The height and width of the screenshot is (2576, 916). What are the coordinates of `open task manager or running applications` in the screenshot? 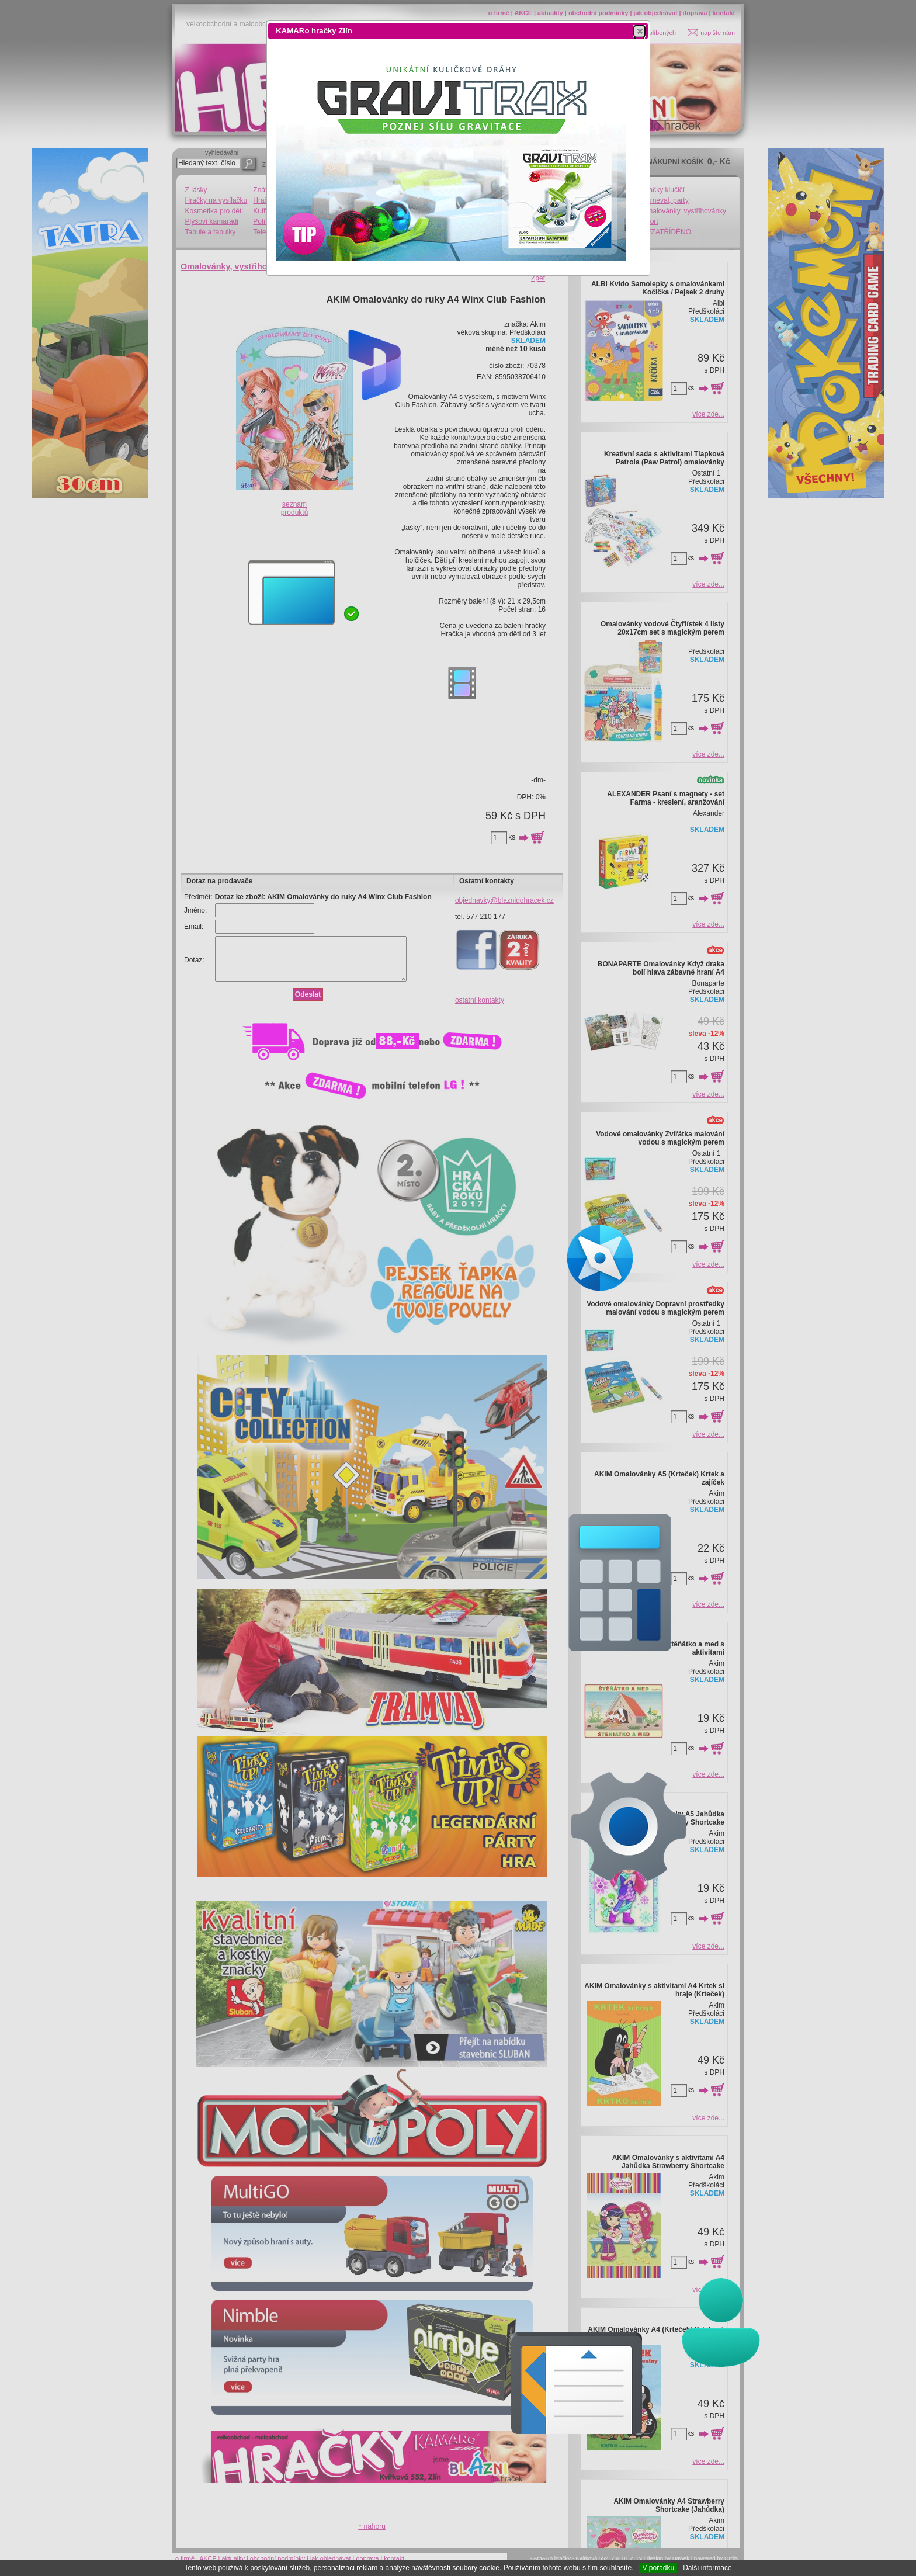 It's located at (577, 2385).